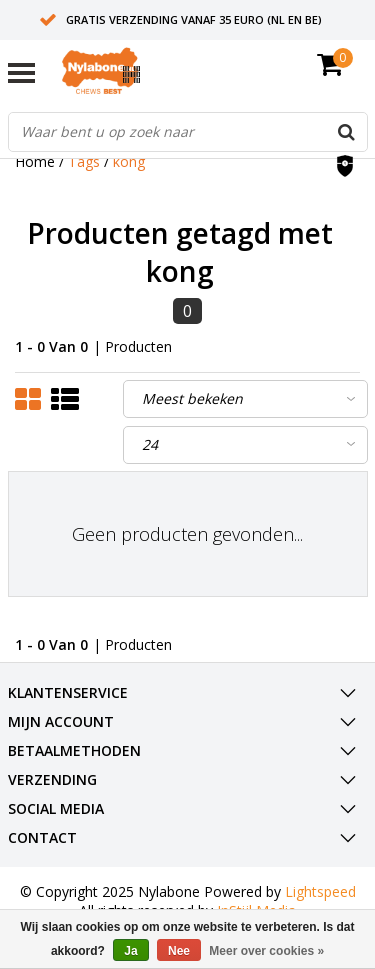 This screenshot has width=375, height=969. Describe the element at coordinates (345, 166) in the screenshot. I see `spring security framework logo` at that location.